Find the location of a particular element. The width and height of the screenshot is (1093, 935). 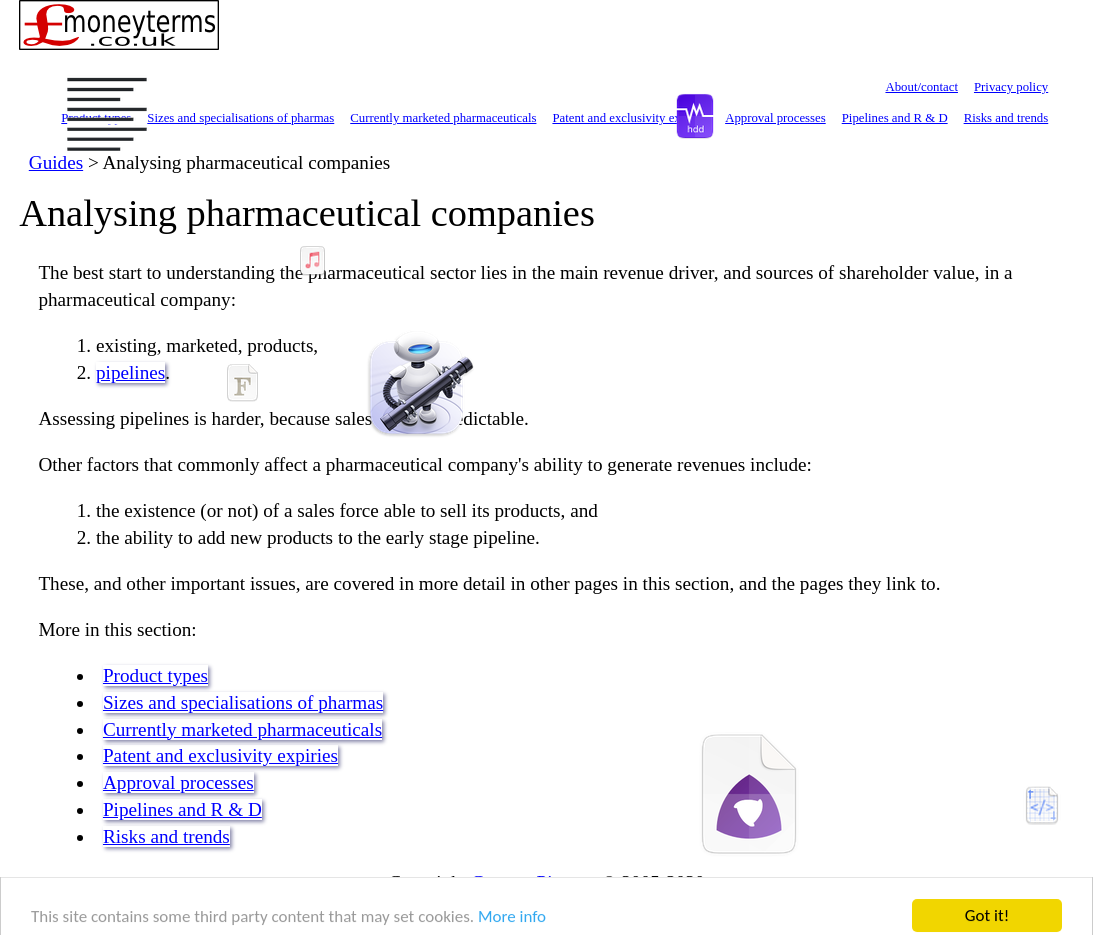

a twig template file is located at coordinates (1042, 805).